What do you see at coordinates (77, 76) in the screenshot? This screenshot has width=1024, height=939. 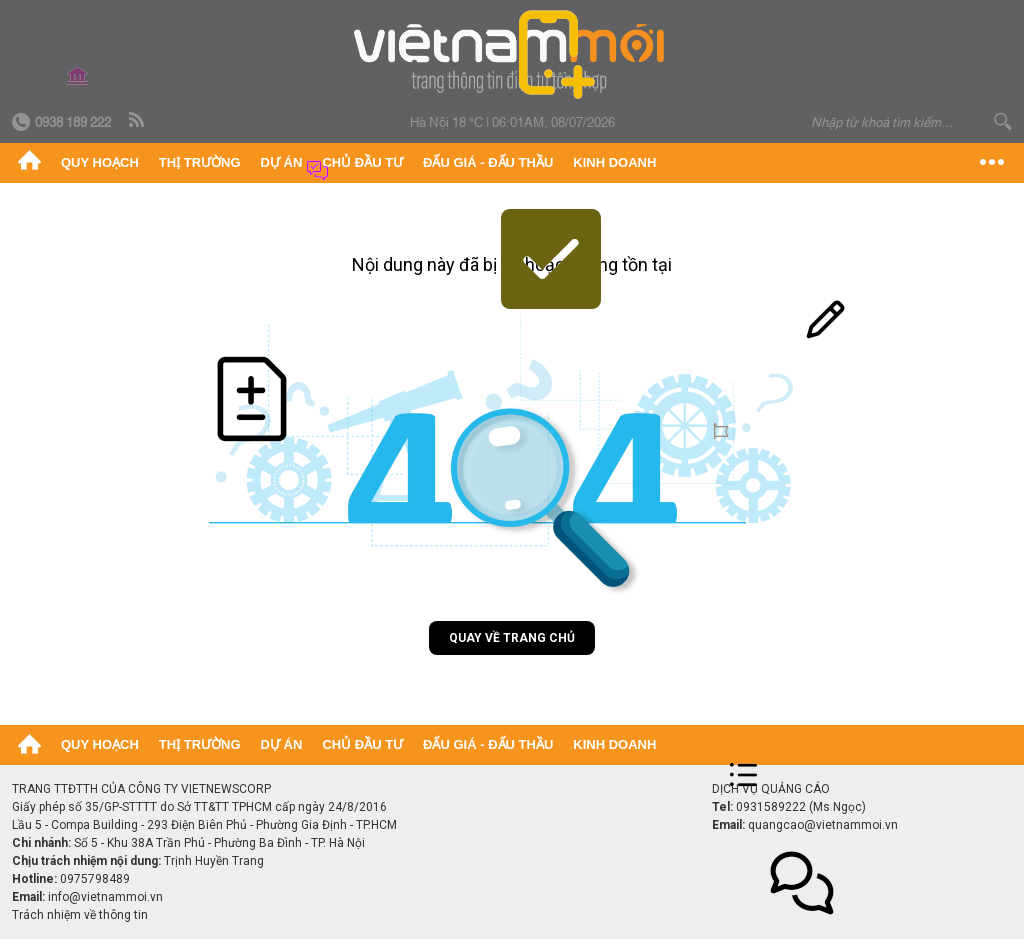 I see `access banking or financial services` at bounding box center [77, 76].